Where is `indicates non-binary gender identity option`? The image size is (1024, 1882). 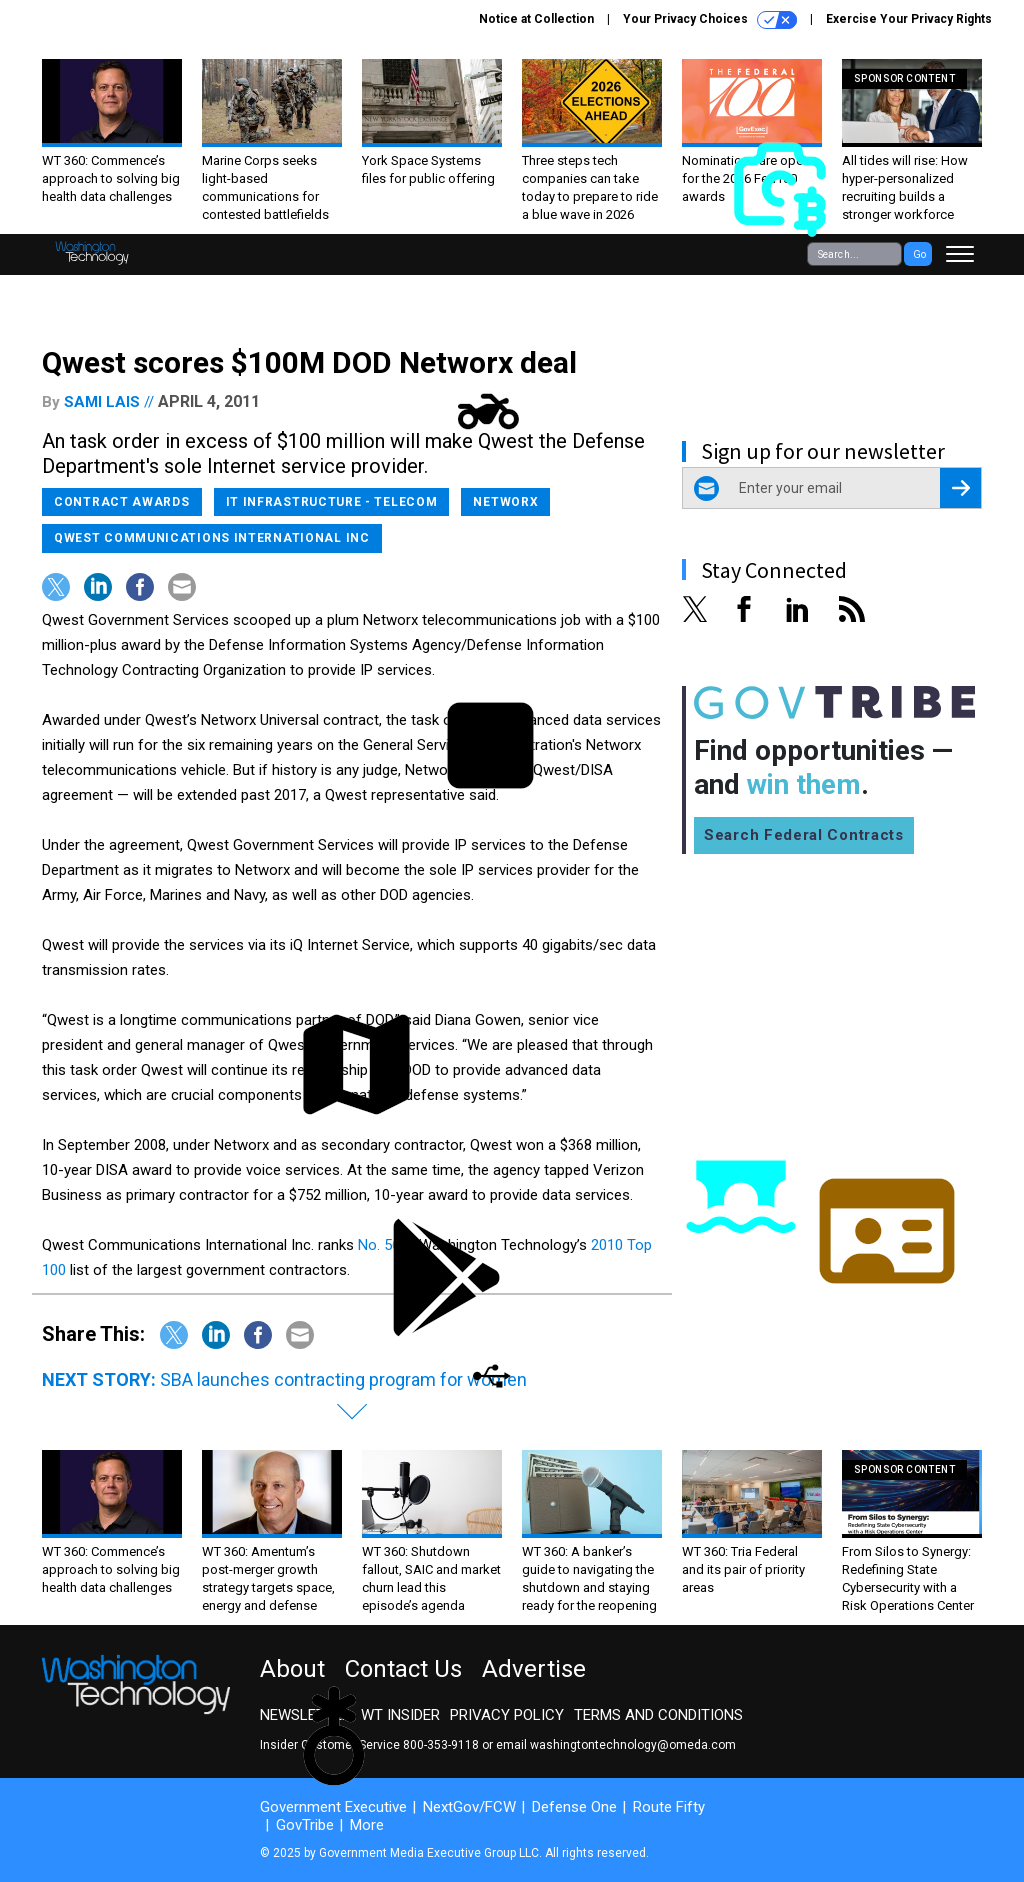 indicates non-binary gender identity option is located at coordinates (334, 1736).